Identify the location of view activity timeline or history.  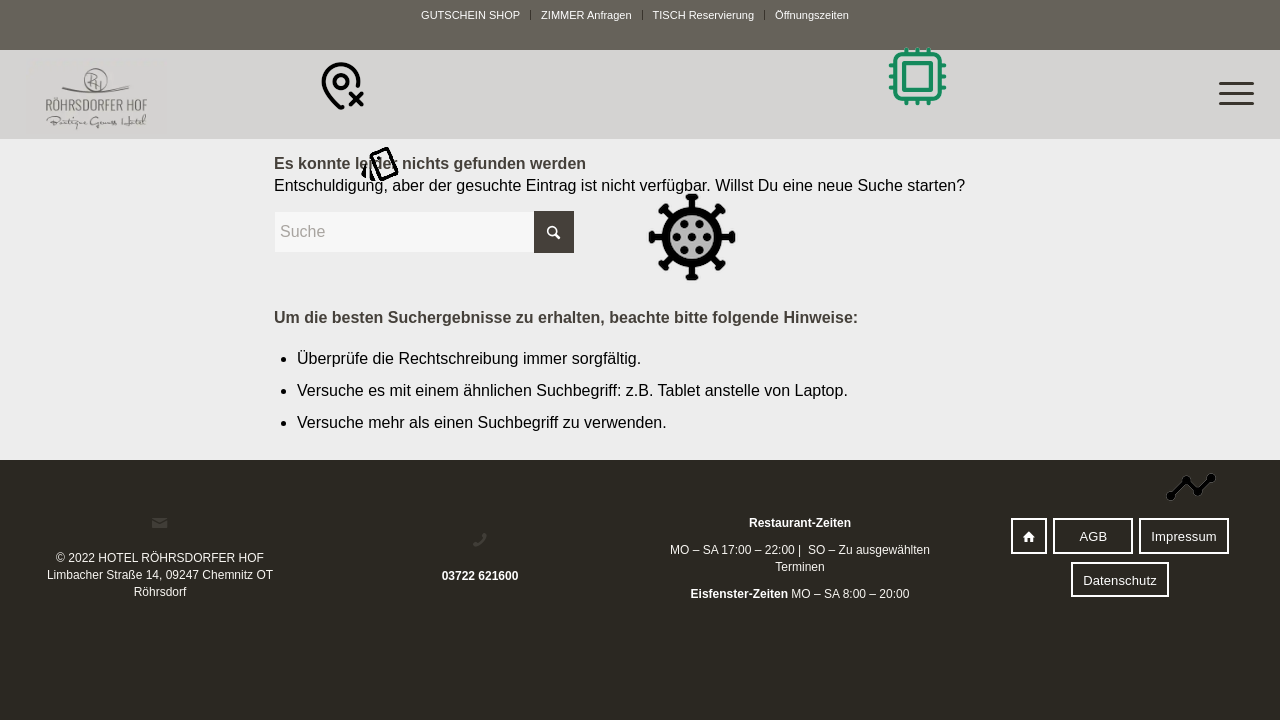
(1191, 487).